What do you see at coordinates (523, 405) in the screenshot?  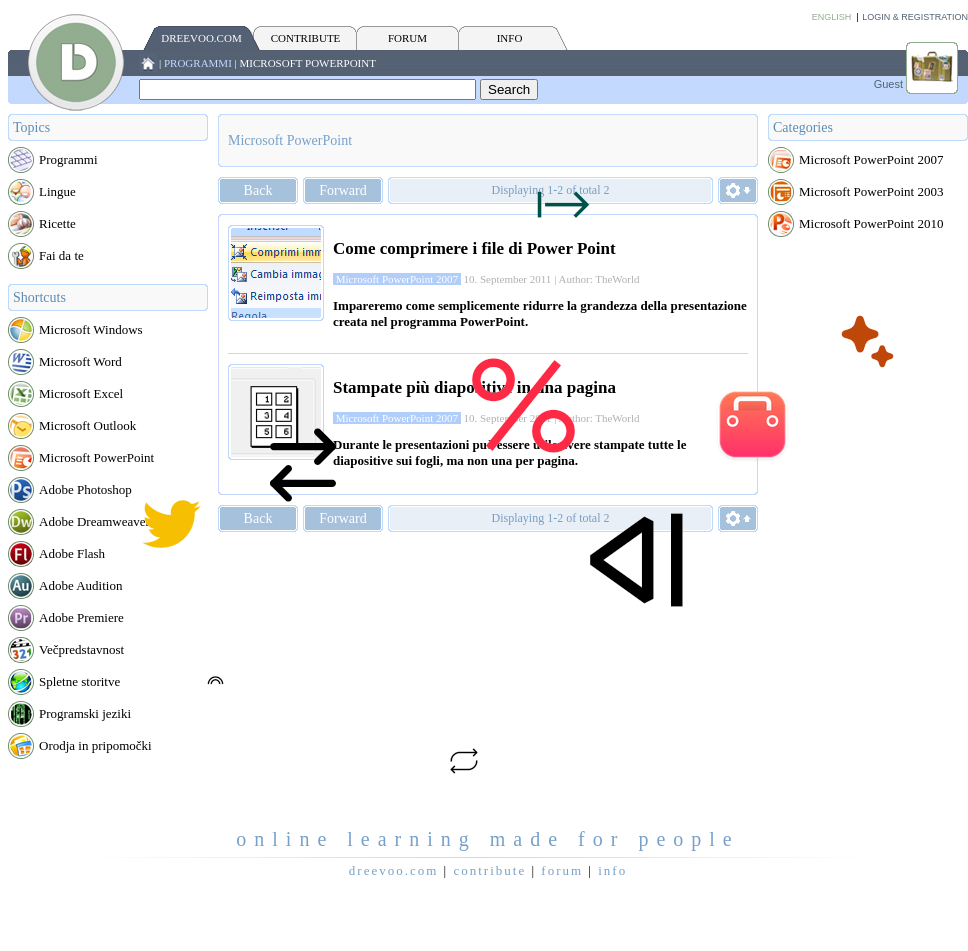 I see `view or apply a percentage value` at bounding box center [523, 405].